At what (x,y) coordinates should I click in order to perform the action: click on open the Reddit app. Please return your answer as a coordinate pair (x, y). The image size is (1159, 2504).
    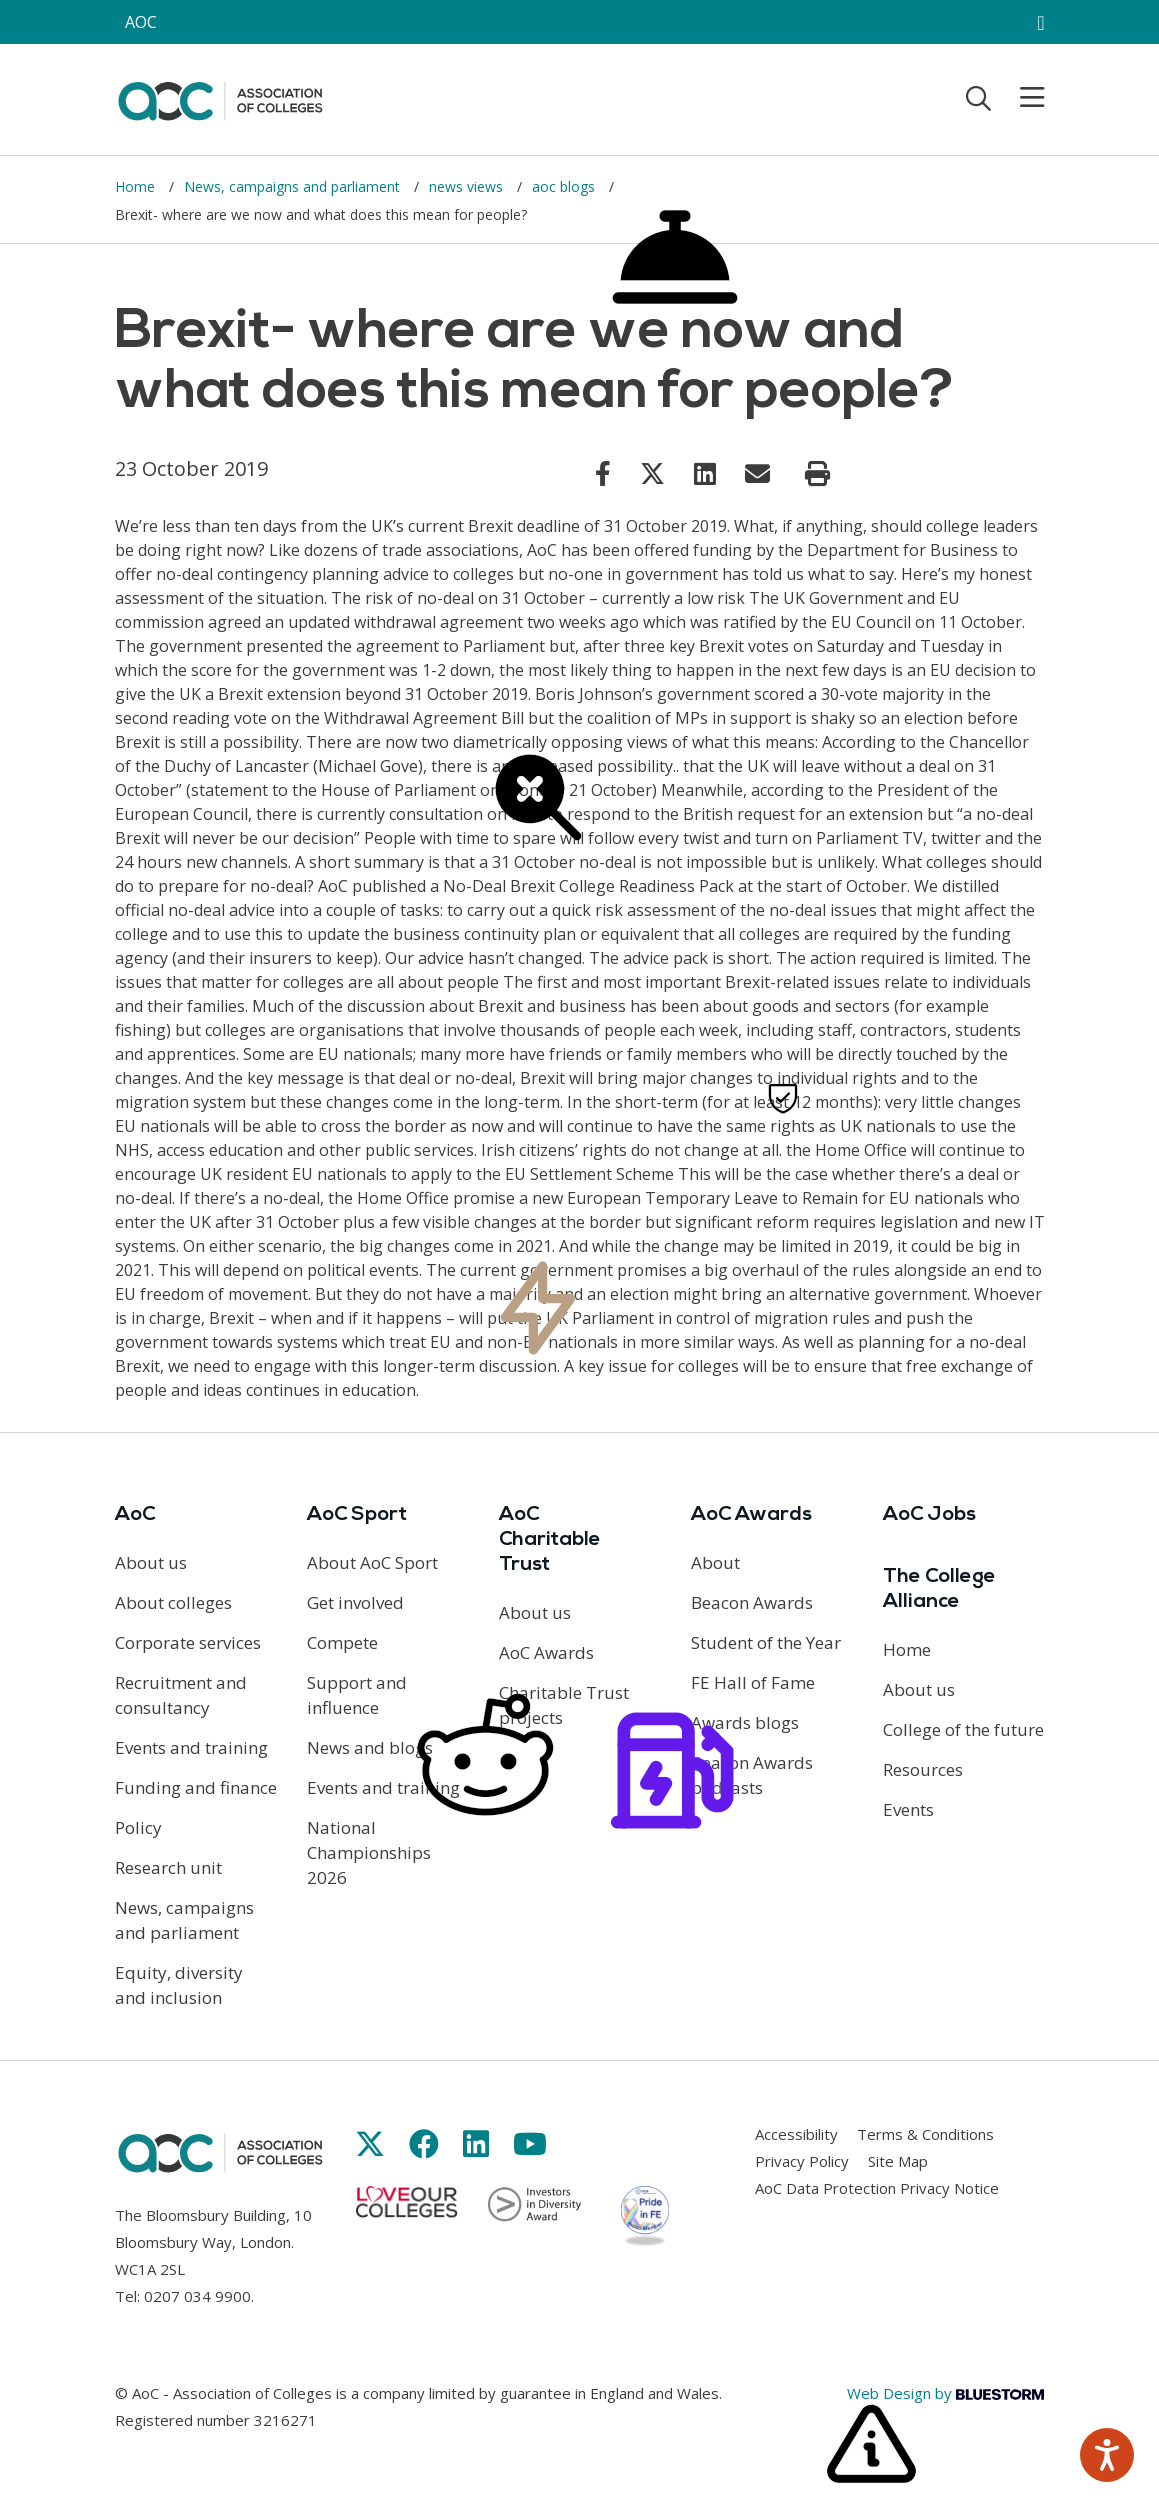
    Looking at the image, I should click on (485, 1761).